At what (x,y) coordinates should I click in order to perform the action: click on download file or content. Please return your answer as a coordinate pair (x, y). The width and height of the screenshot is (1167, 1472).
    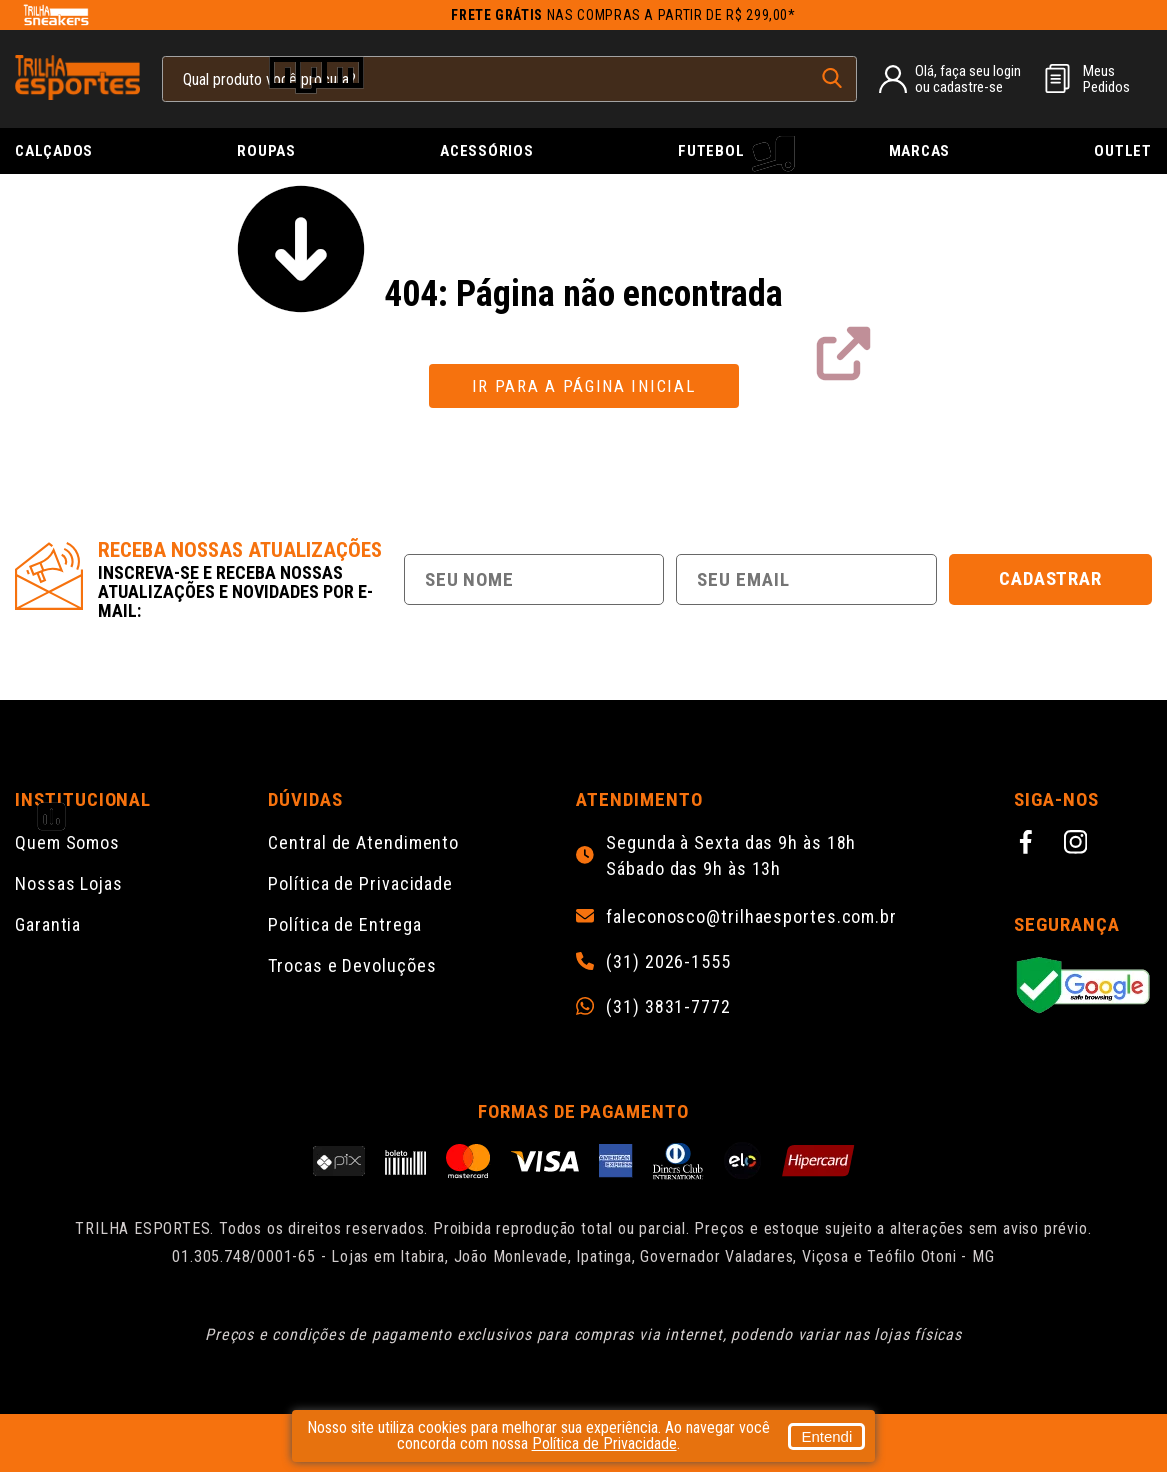
    Looking at the image, I should click on (301, 249).